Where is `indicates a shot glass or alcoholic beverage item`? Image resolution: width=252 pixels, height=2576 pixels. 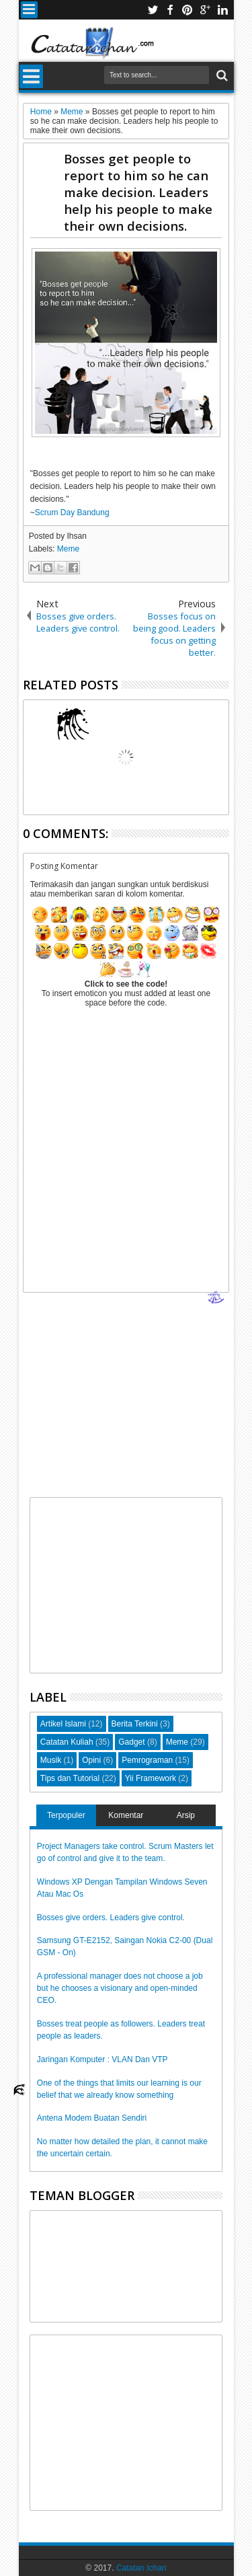 indicates a shot glass or alcoholic beverage item is located at coordinates (157, 423).